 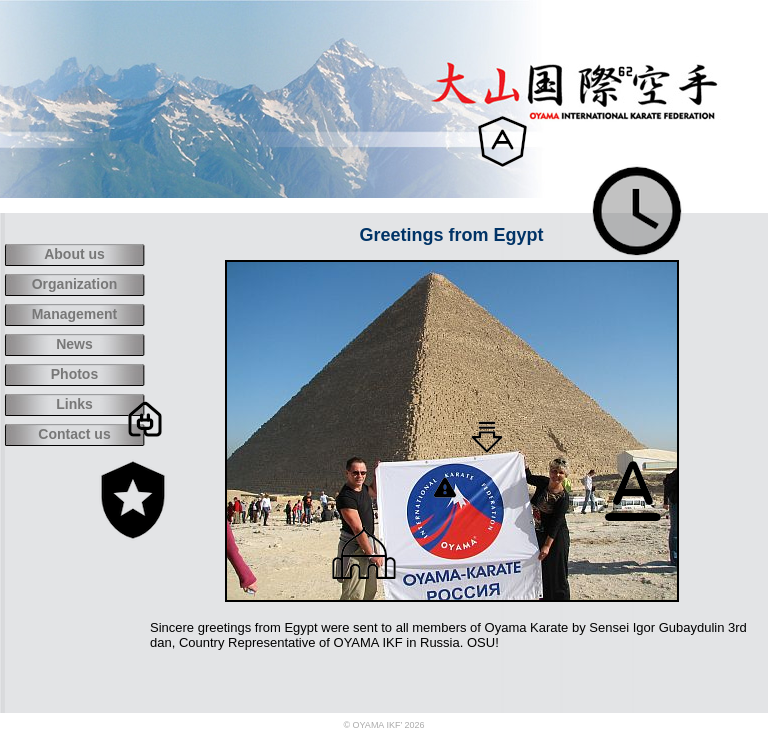 I want to click on contact local police or emergency services, so click(x=133, y=500).